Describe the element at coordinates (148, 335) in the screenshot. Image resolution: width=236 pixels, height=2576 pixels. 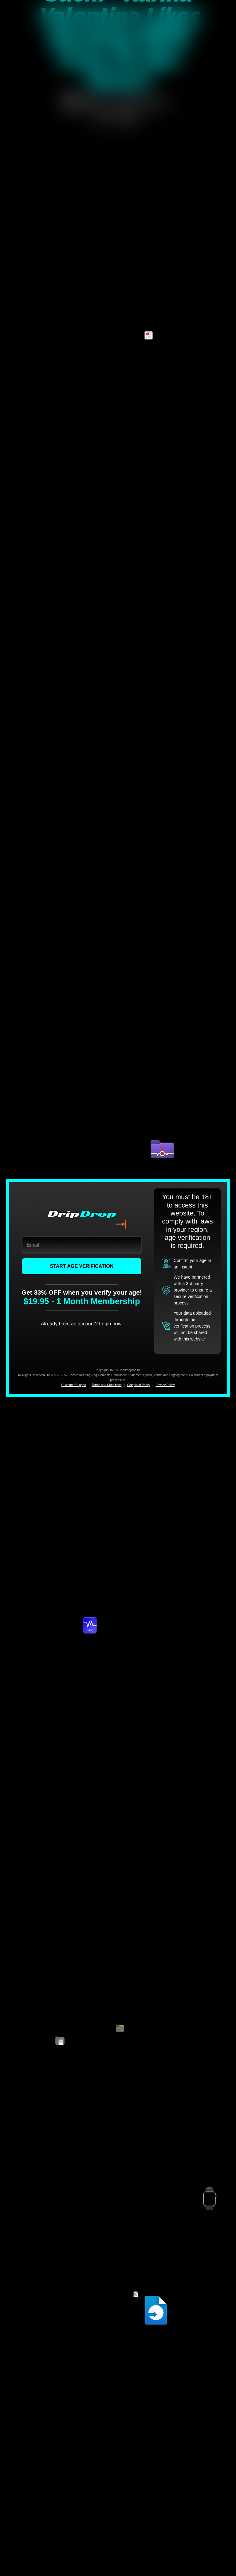
I see `open desktop preferences or settings` at that location.